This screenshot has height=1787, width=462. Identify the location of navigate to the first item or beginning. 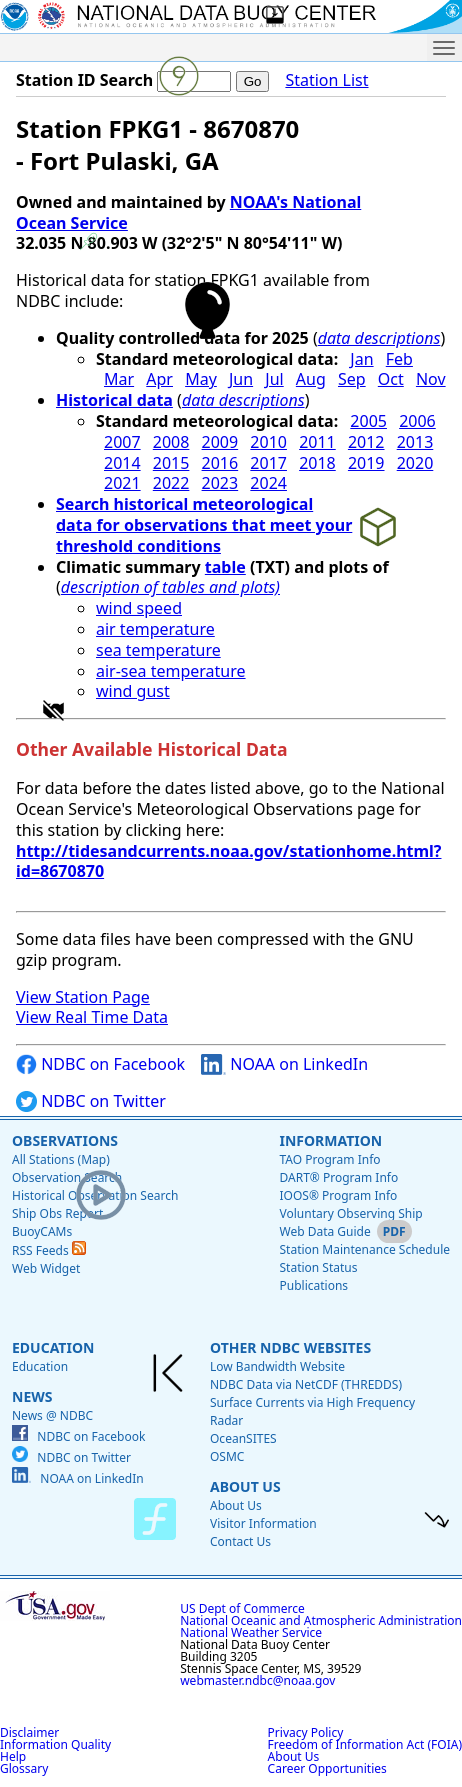
(167, 1373).